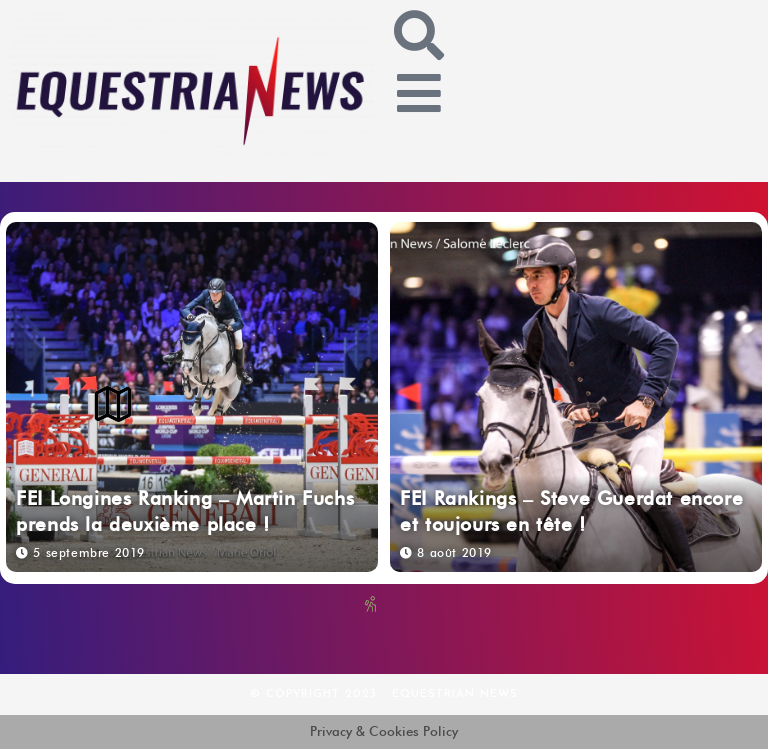  What do you see at coordinates (371, 604) in the screenshot?
I see `access hiking trails or outdoor activities` at bounding box center [371, 604].